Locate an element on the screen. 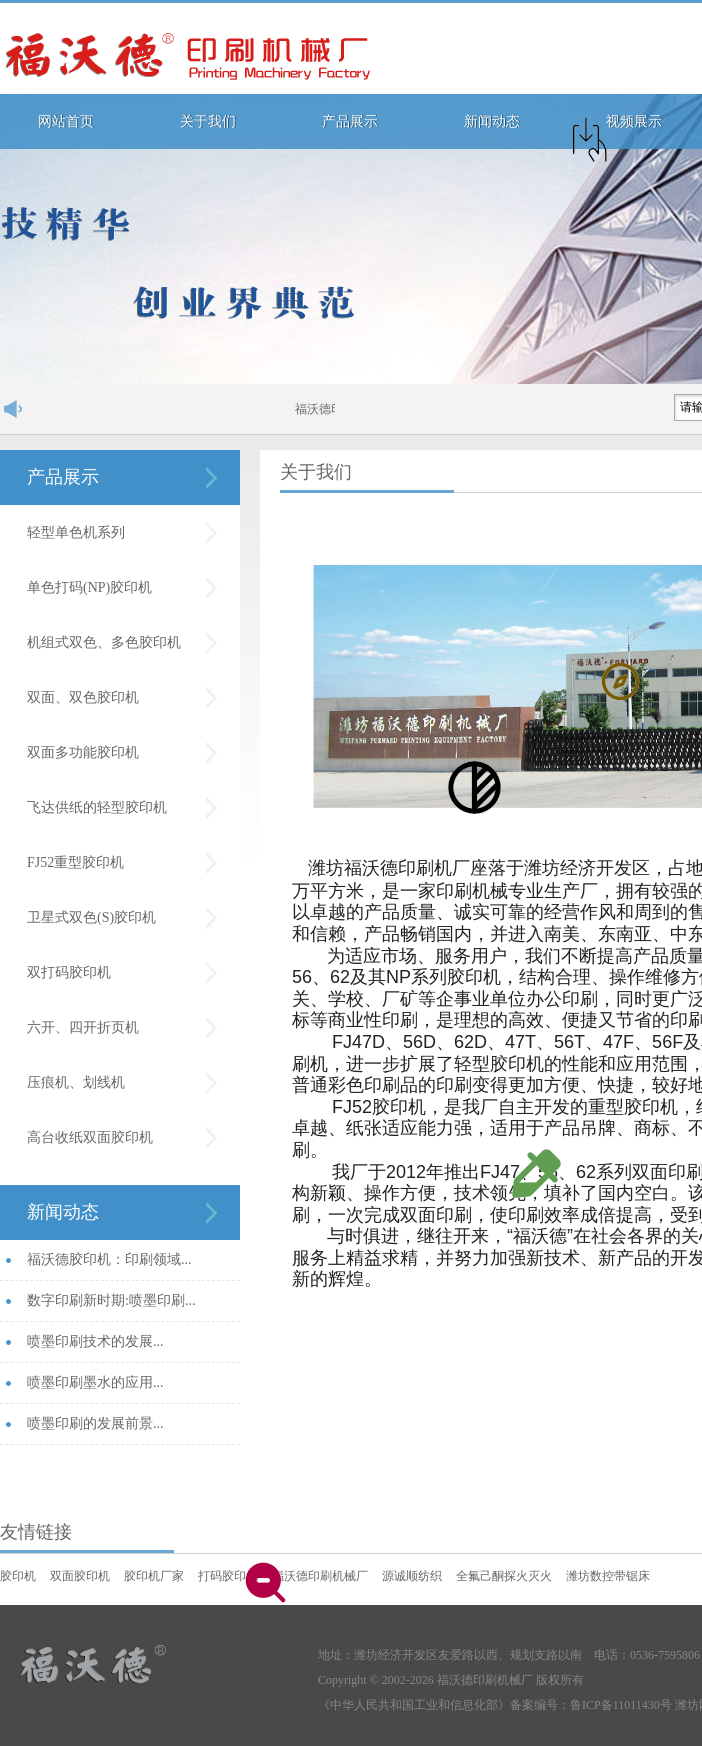 Image resolution: width=702 pixels, height=1746 pixels. withdraw or receive funds is located at coordinates (587, 139).